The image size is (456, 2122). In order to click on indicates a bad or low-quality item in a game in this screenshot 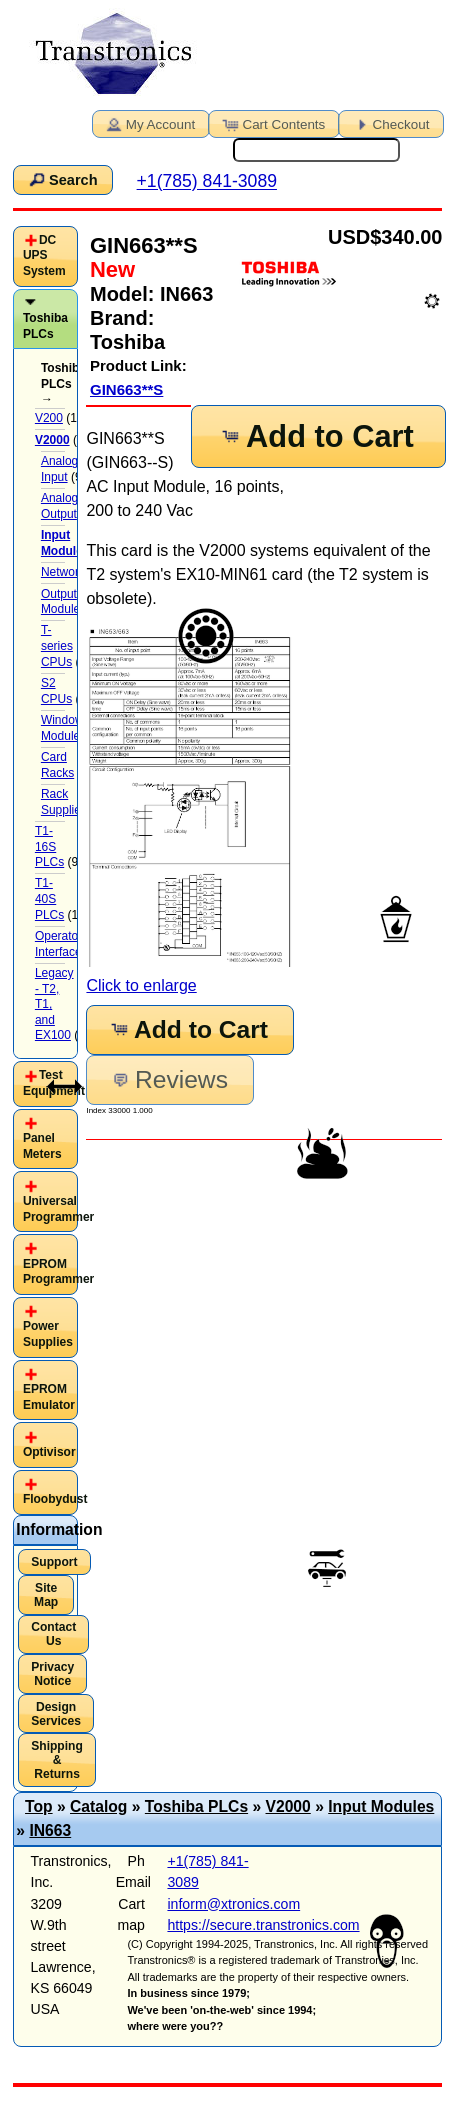, I will do `click(322, 1153)`.